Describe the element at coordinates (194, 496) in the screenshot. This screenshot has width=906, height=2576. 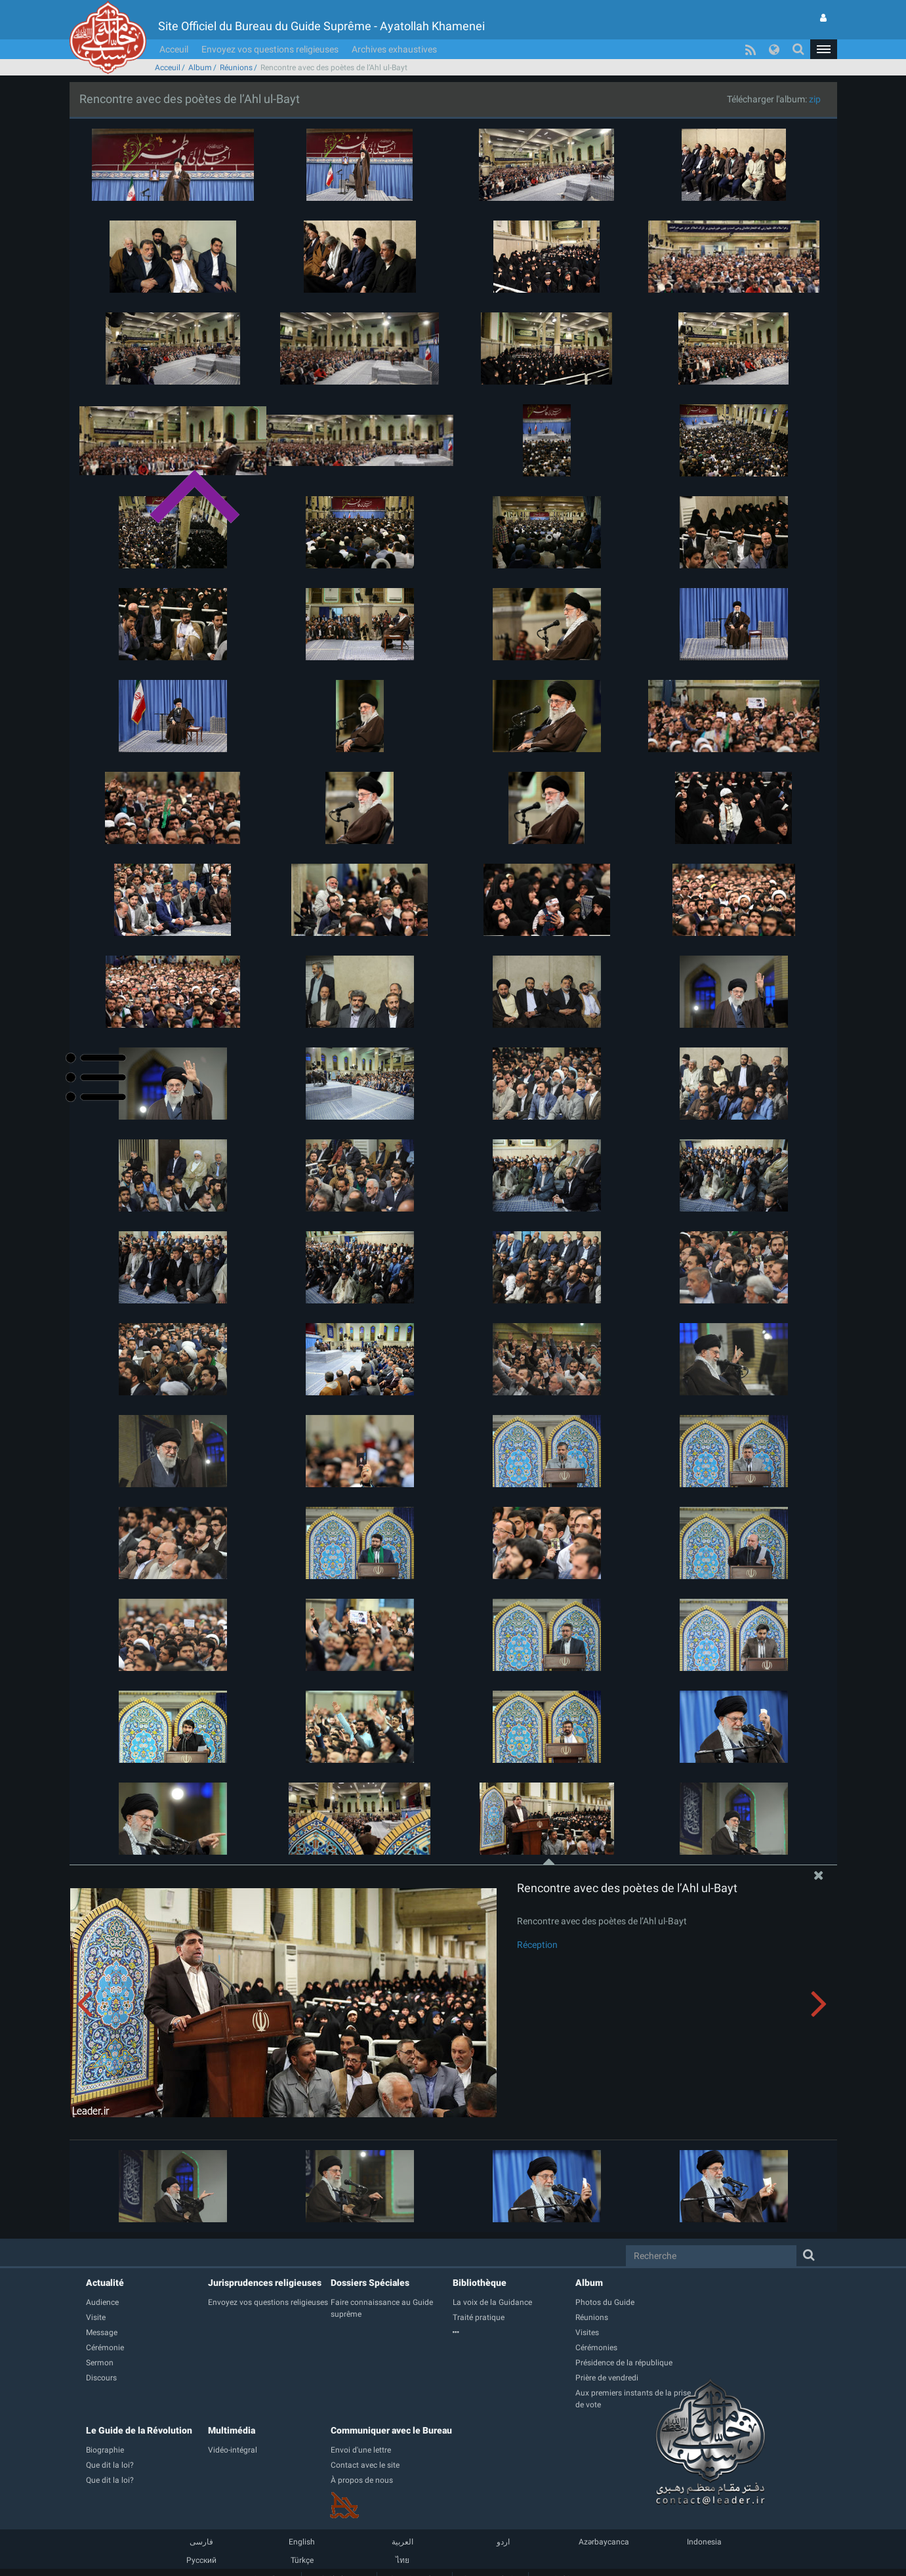
I see `collapse an expanded section` at that location.